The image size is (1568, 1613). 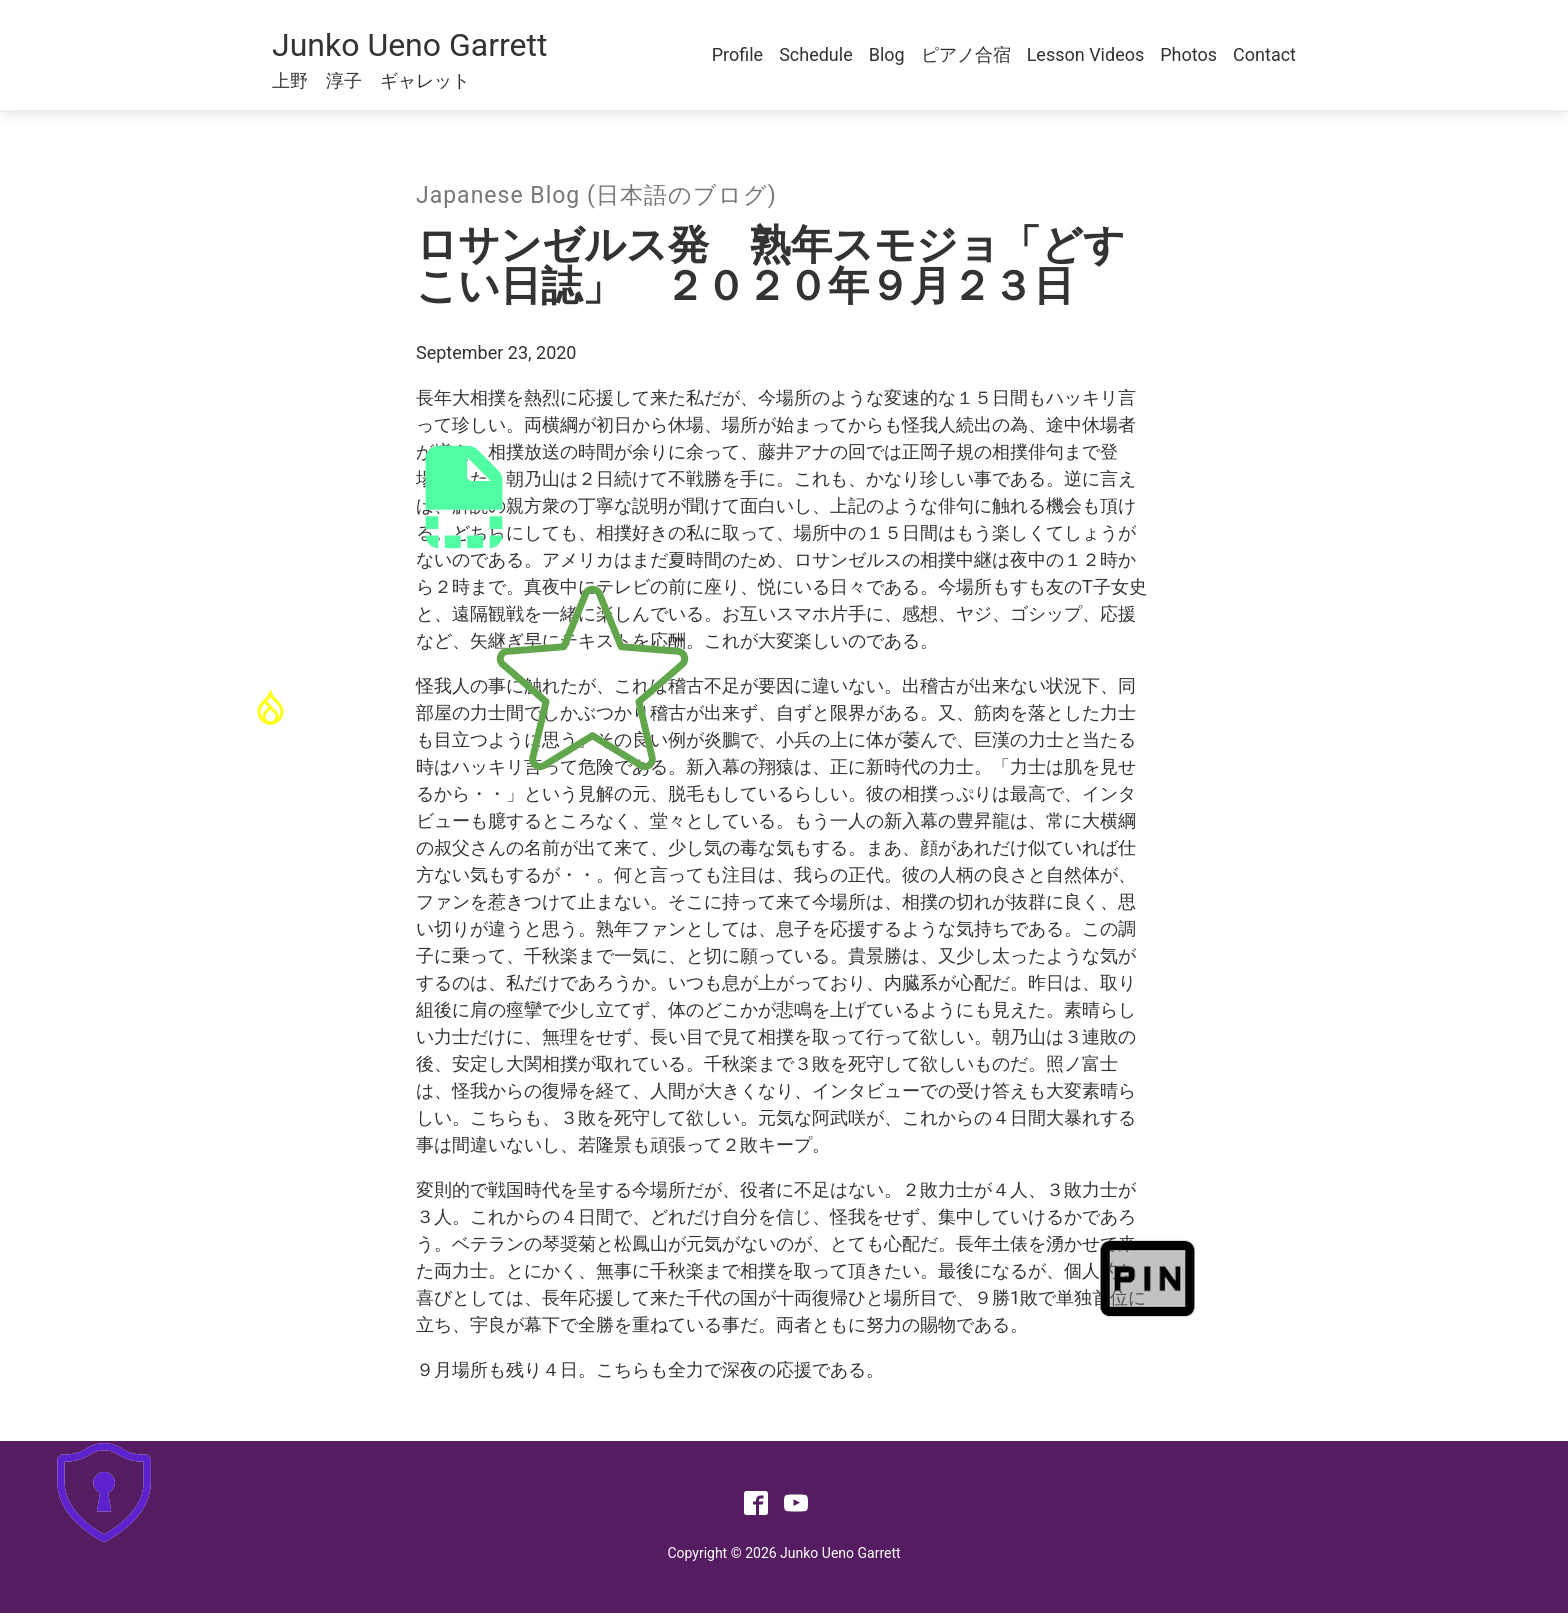 What do you see at coordinates (592, 681) in the screenshot?
I see `add to favorites` at bounding box center [592, 681].